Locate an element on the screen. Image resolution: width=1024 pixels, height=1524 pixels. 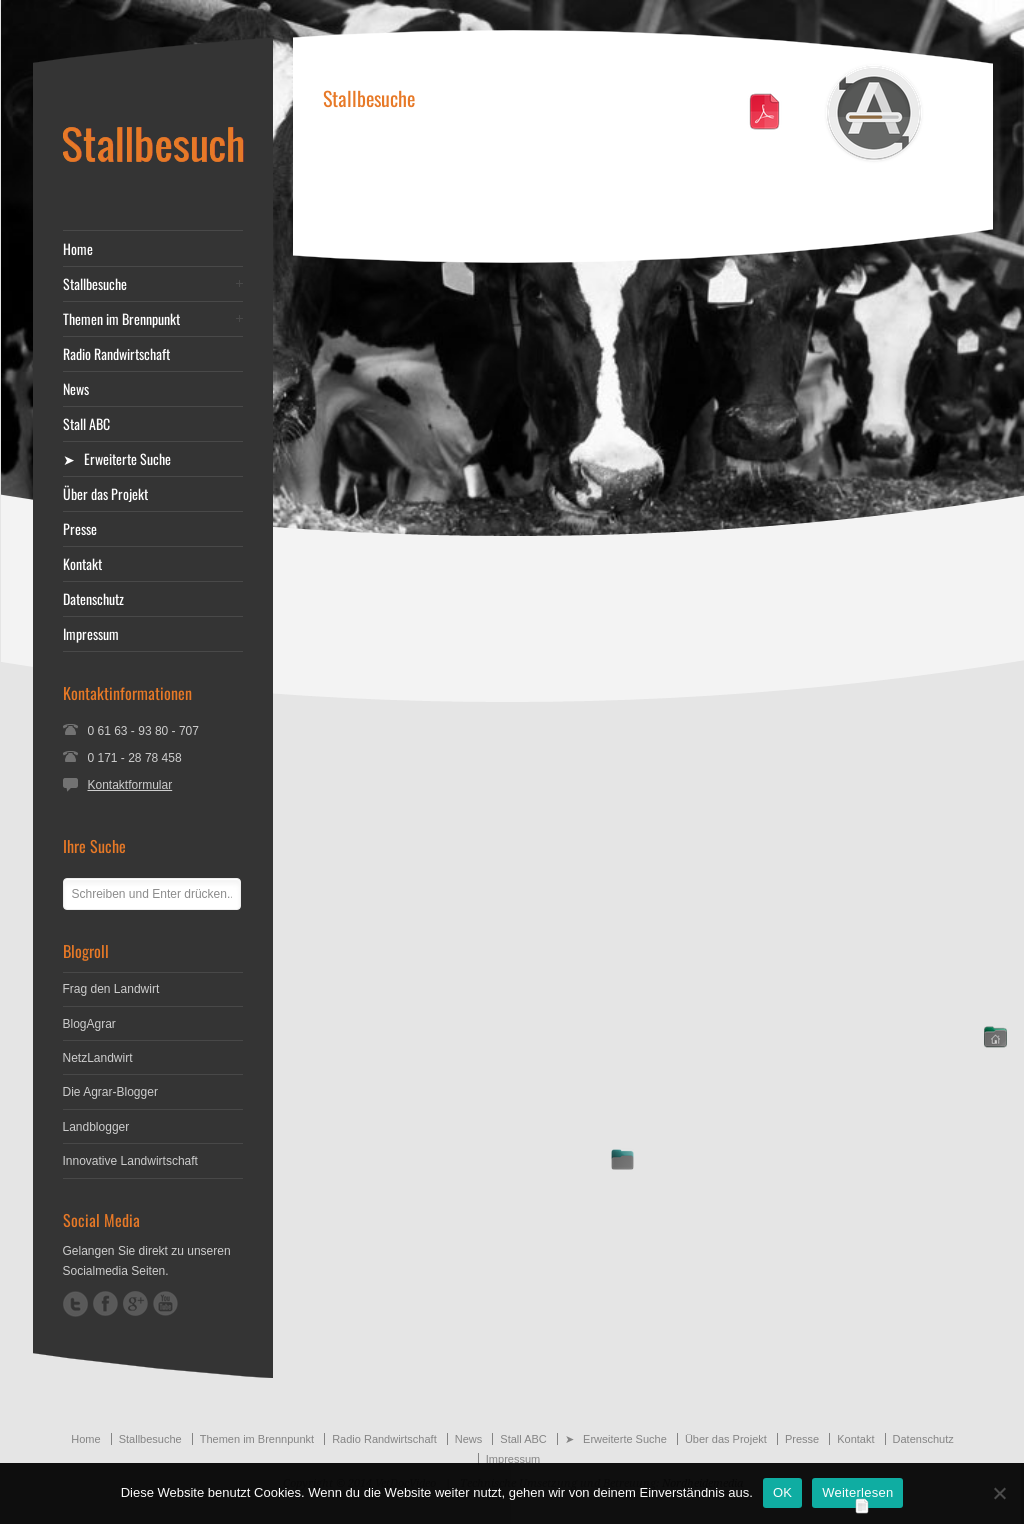
open folder containing files is located at coordinates (622, 1159).